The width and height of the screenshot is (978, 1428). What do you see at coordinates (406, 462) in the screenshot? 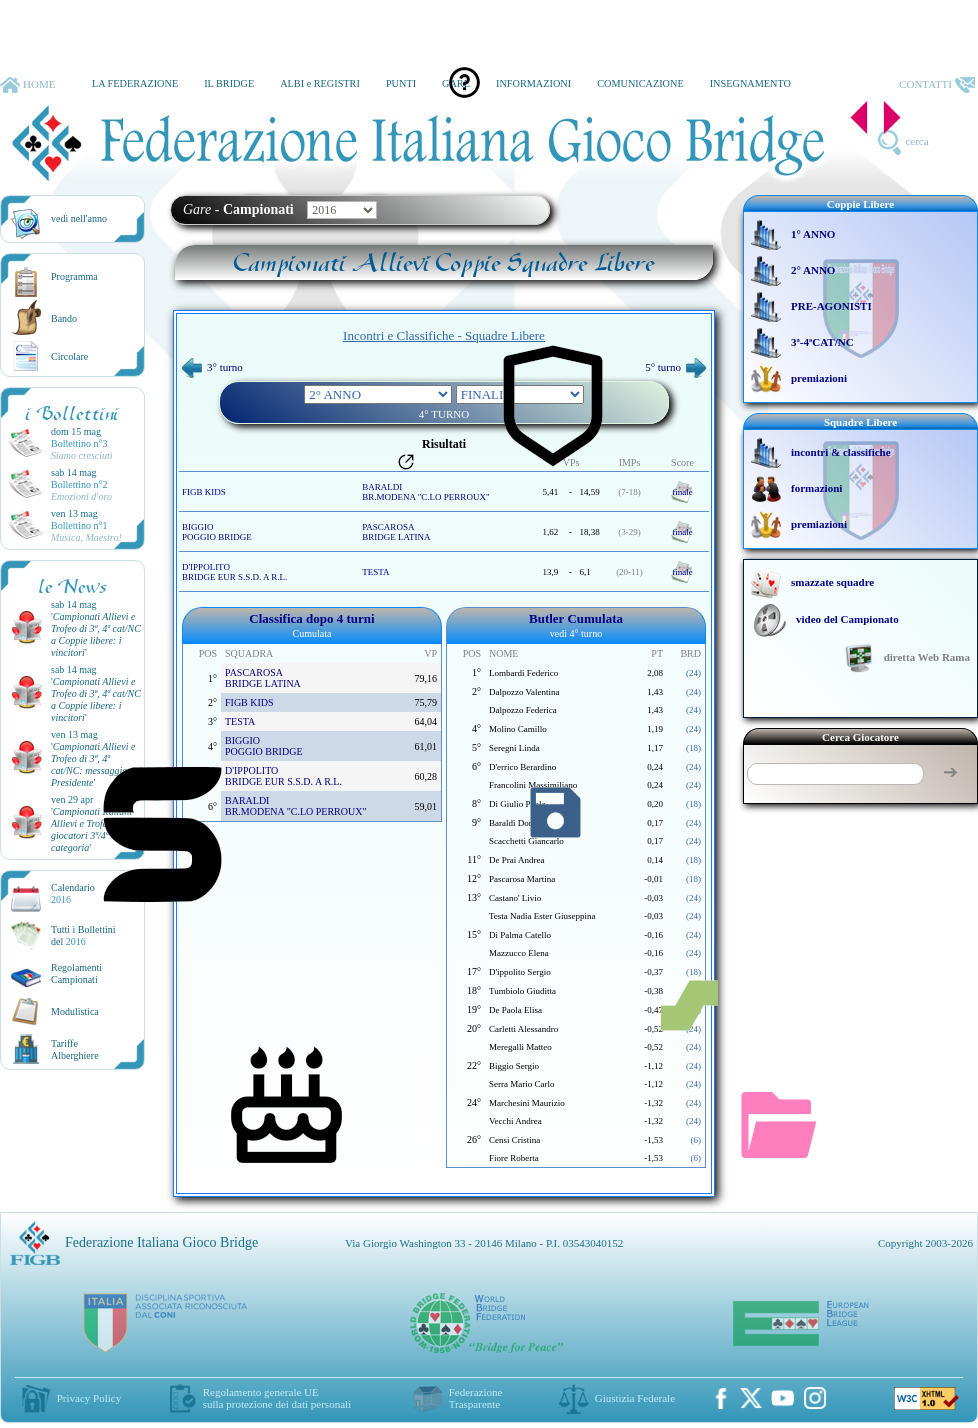
I see `share this content with others` at bounding box center [406, 462].